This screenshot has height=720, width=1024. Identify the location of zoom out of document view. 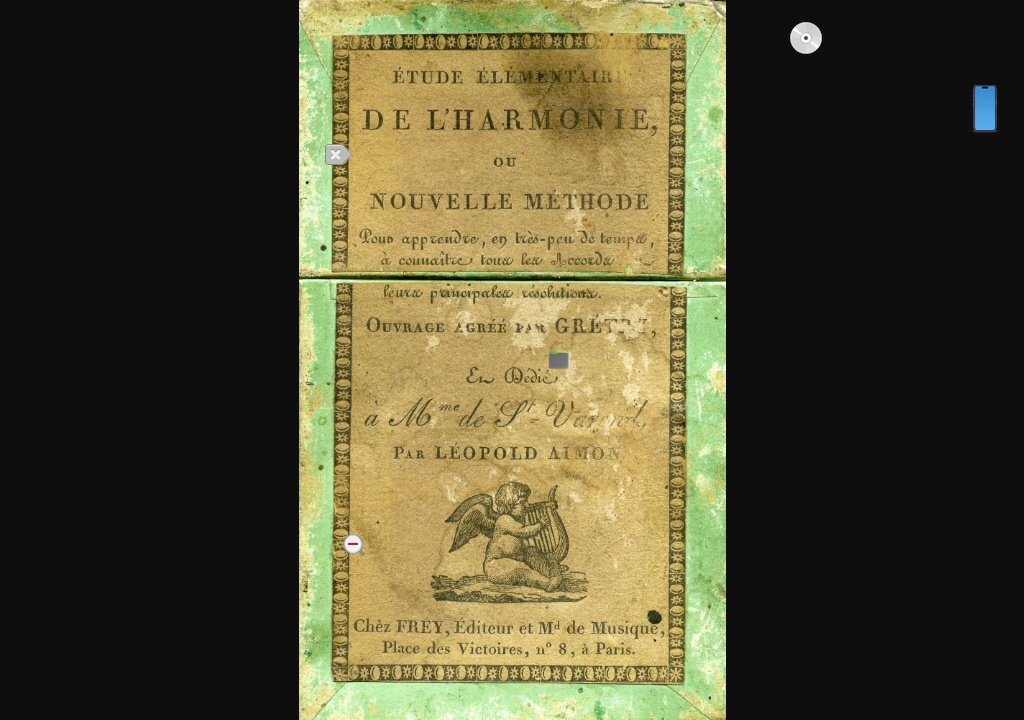
(354, 545).